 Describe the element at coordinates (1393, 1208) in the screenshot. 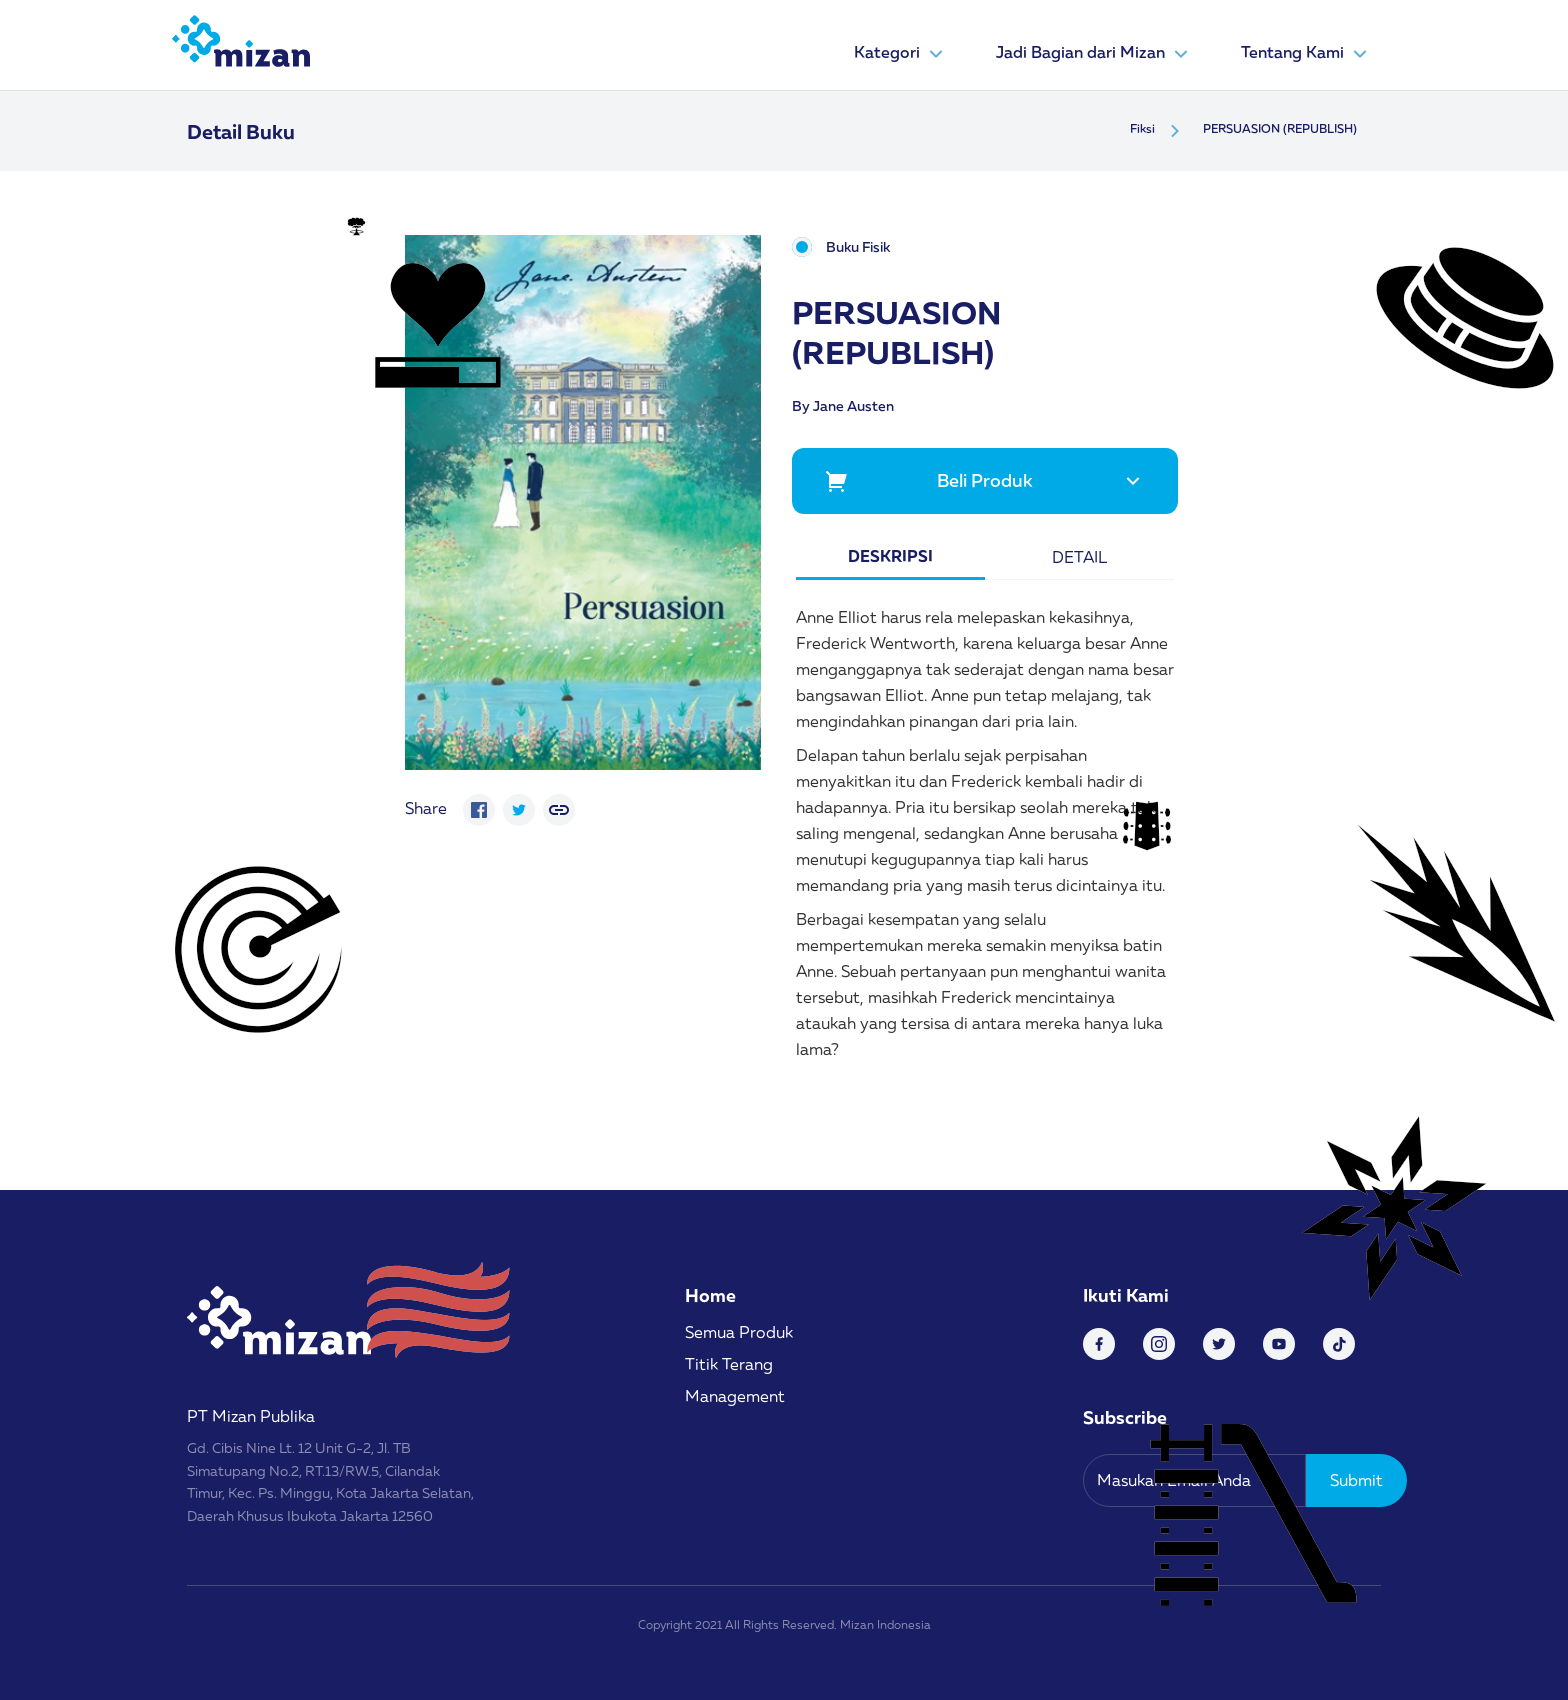

I see `mark item as favorite` at that location.